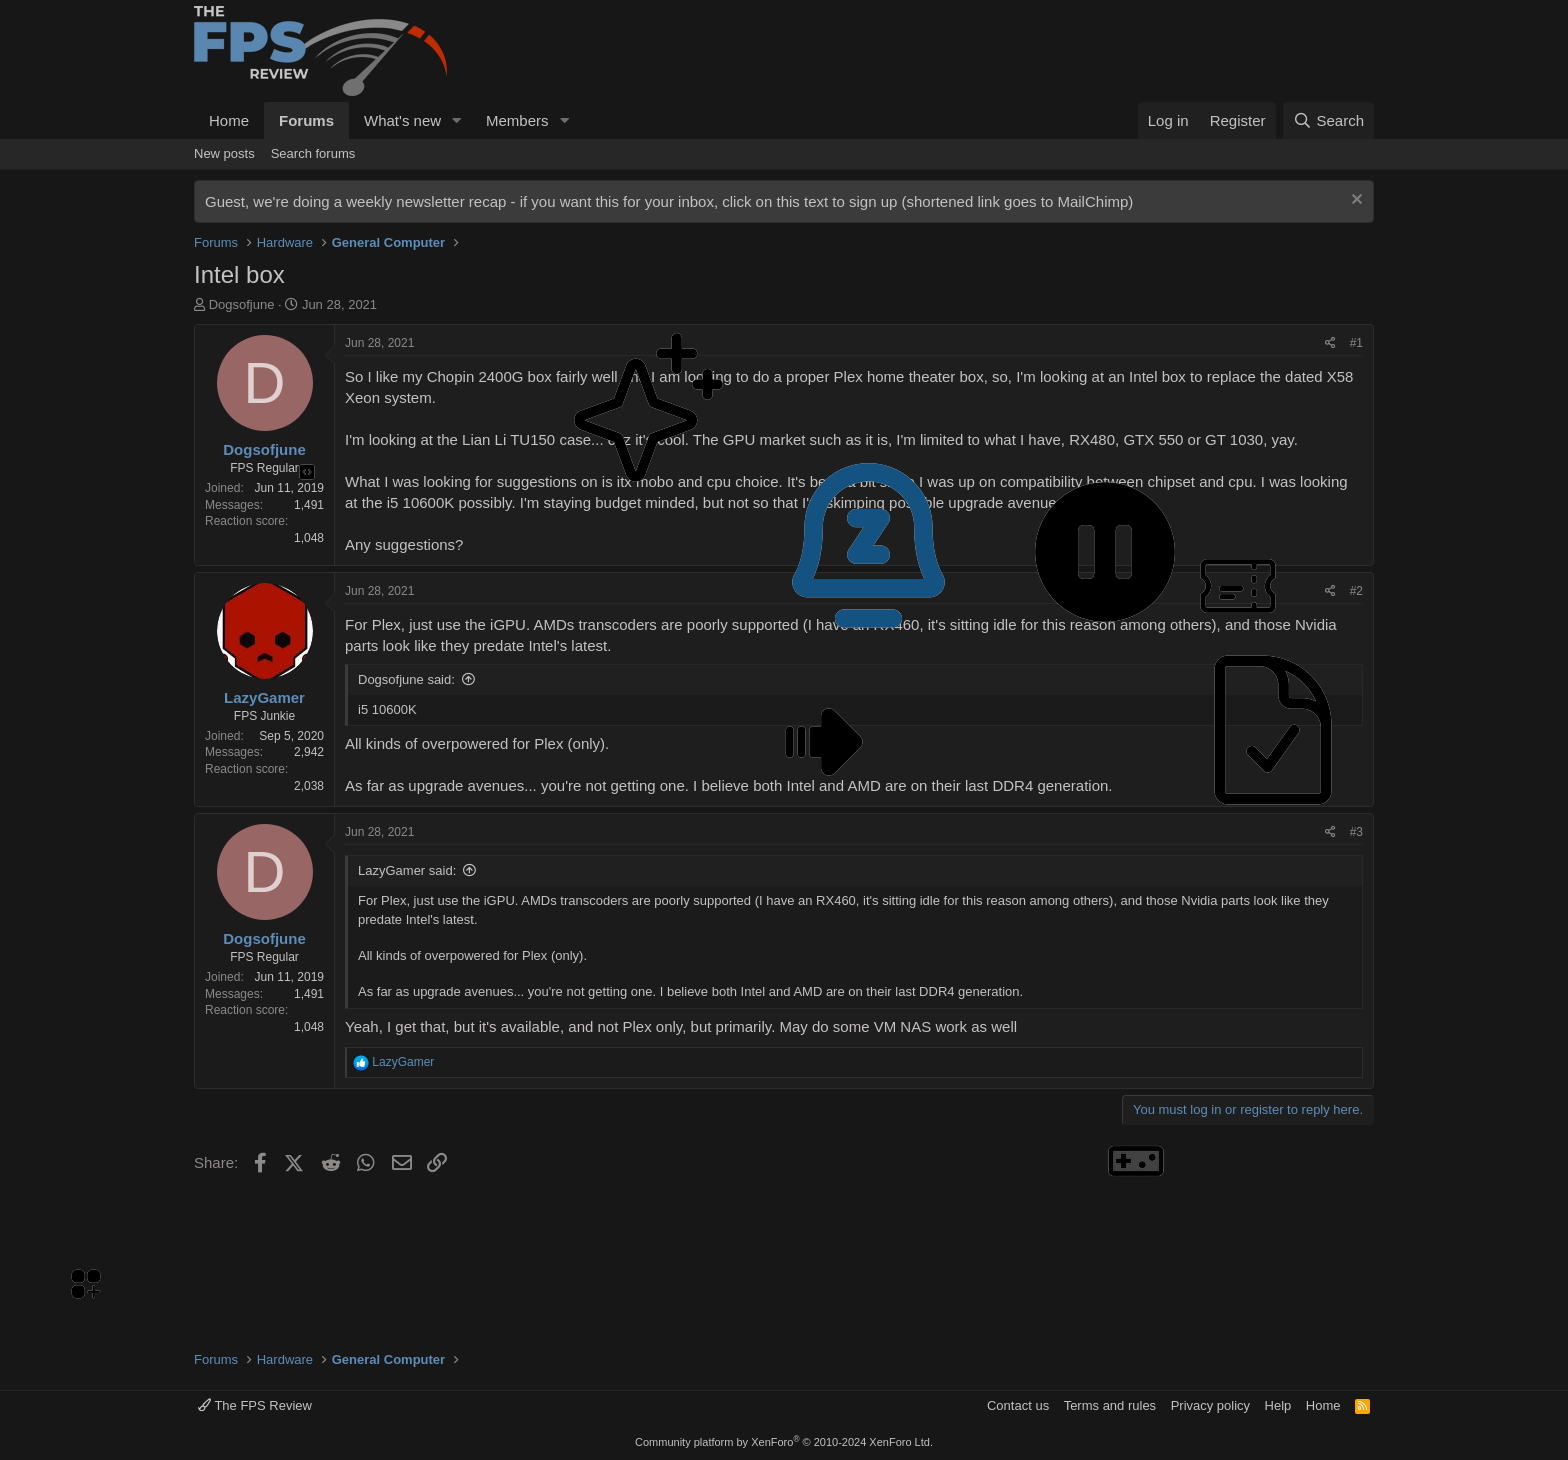  I want to click on access games or gaming features, so click(1136, 1161).